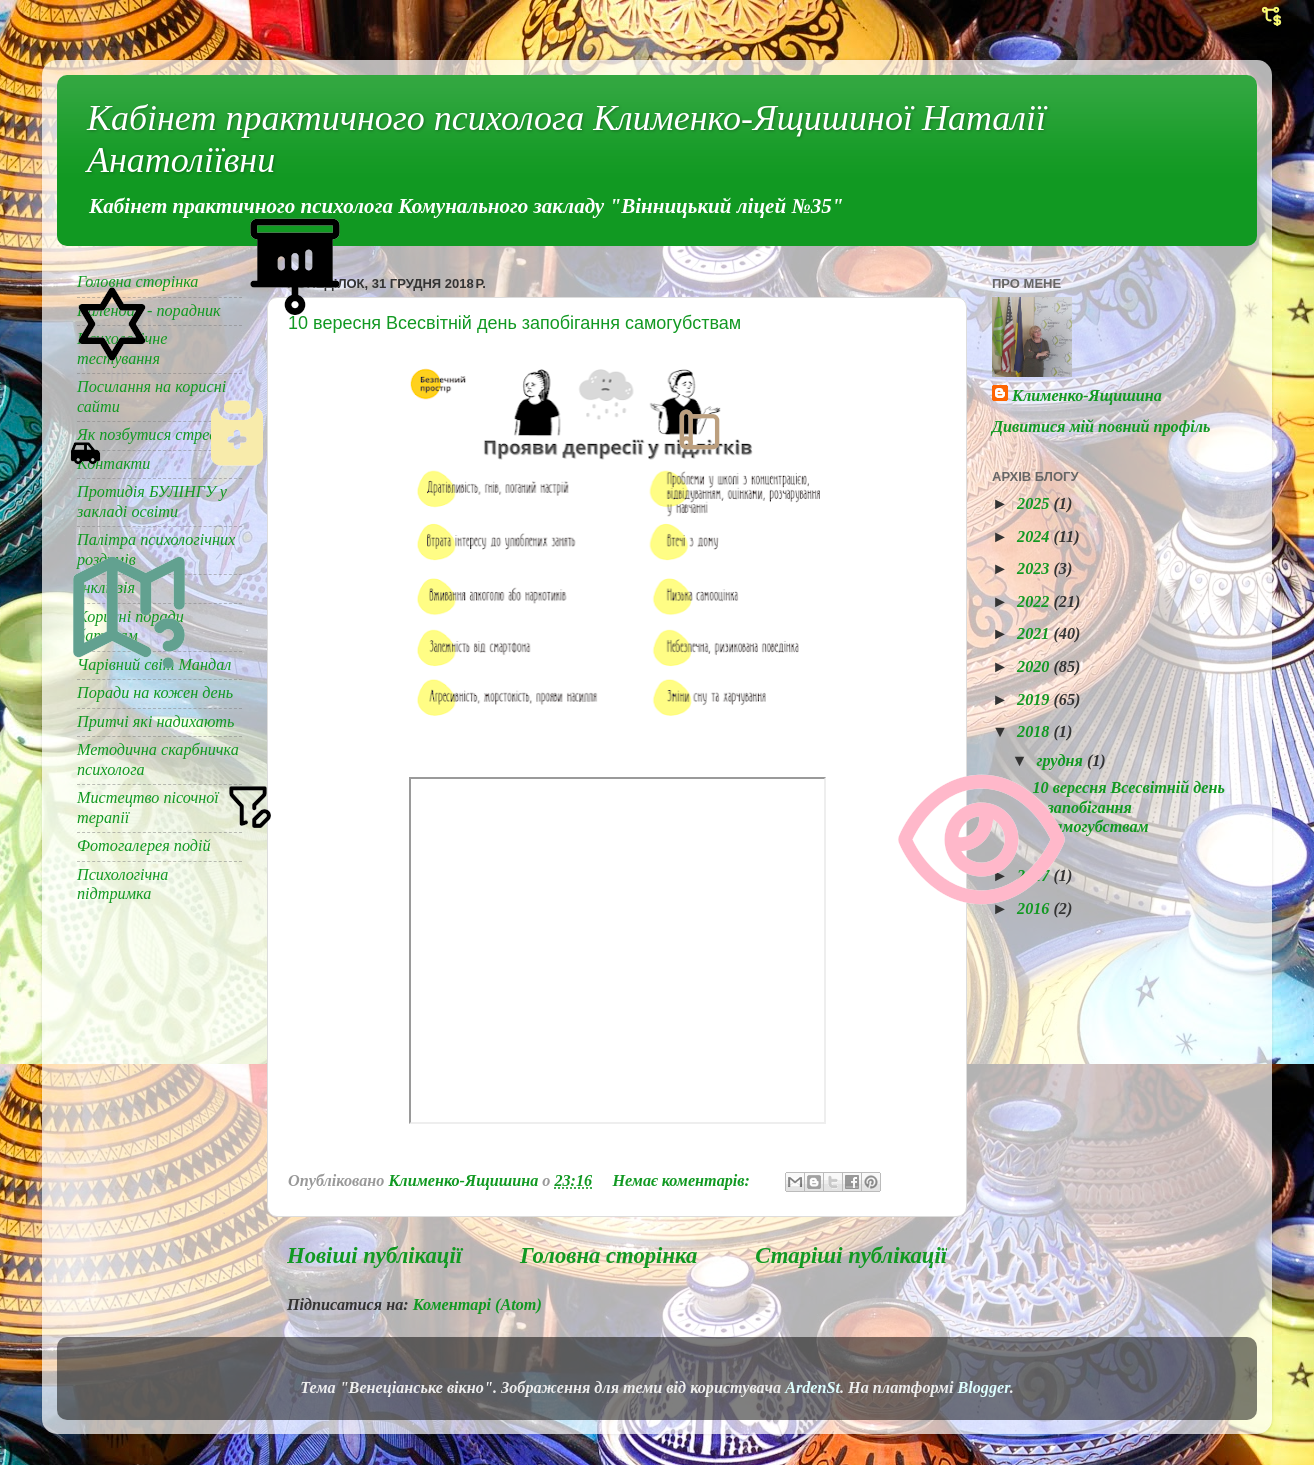 This screenshot has height=1465, width=1314. I want to click on get help with map or navigation, so click(129, 607).